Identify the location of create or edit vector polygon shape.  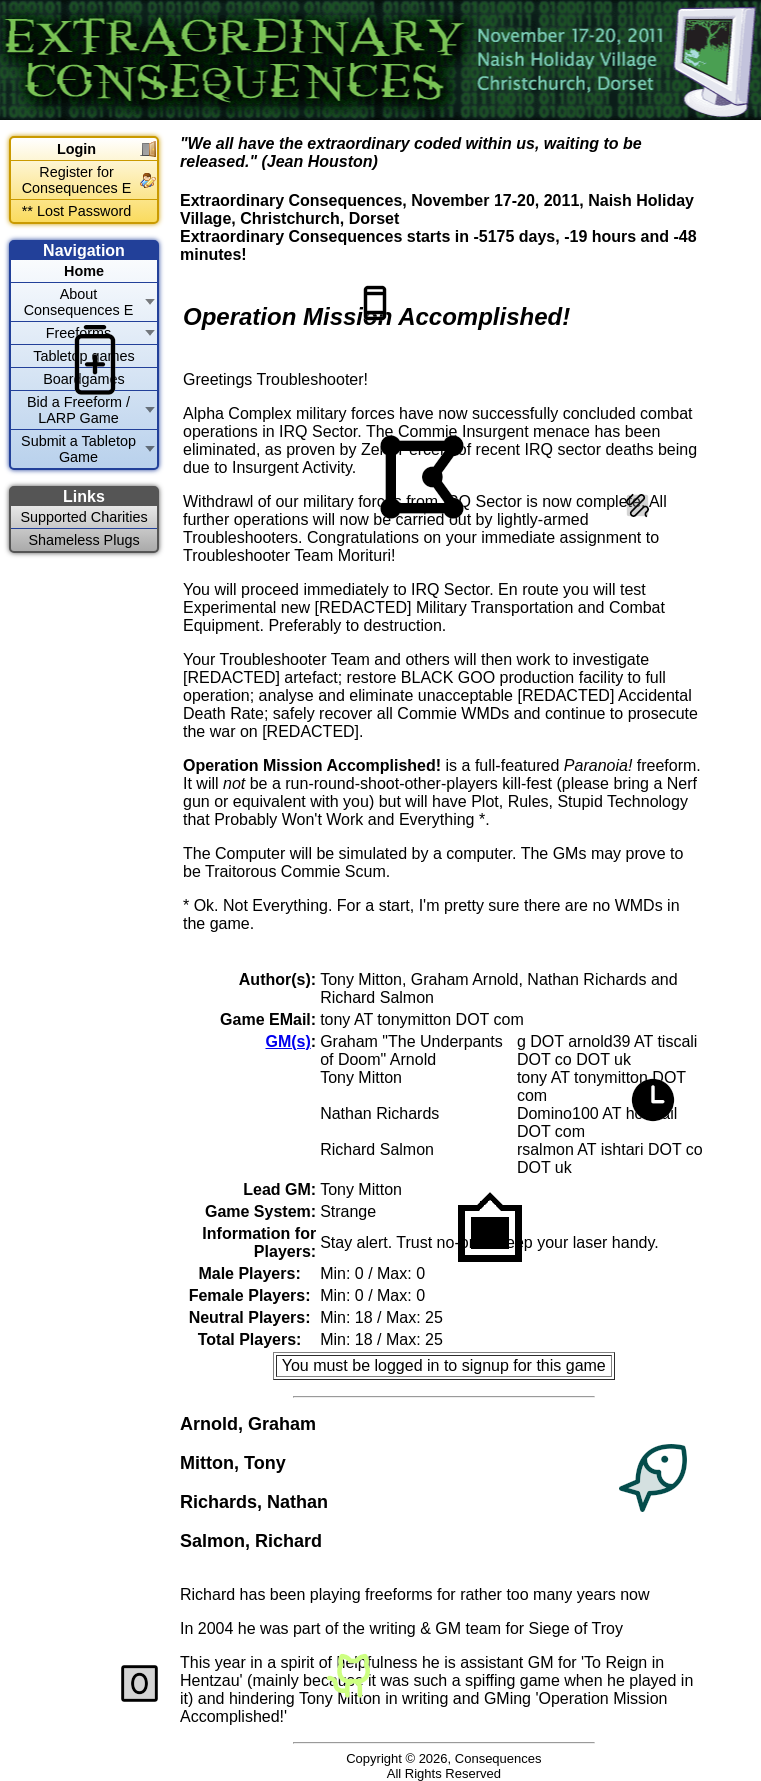
(422, 477).